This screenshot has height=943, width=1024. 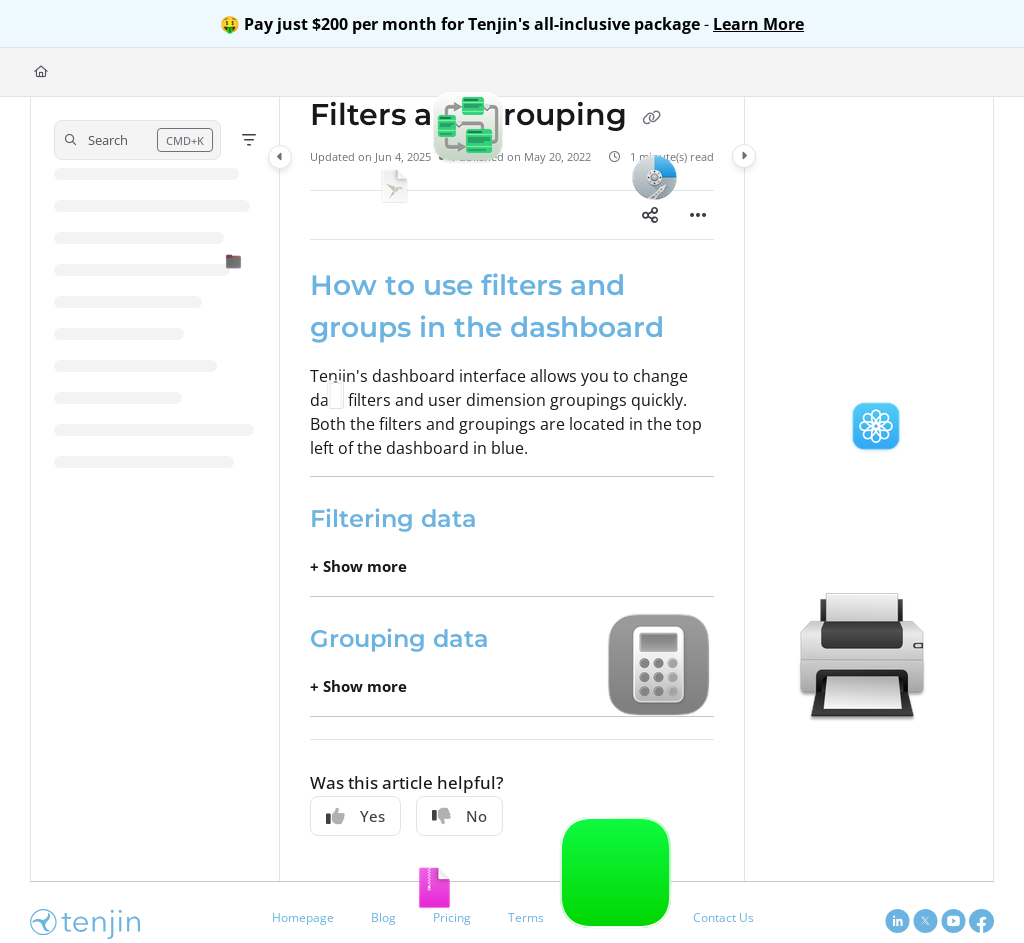 What do you see at coordinates (615, 872) in the screenshot?
I see `blank app icon template for customization` at bounding box center [615, 872].